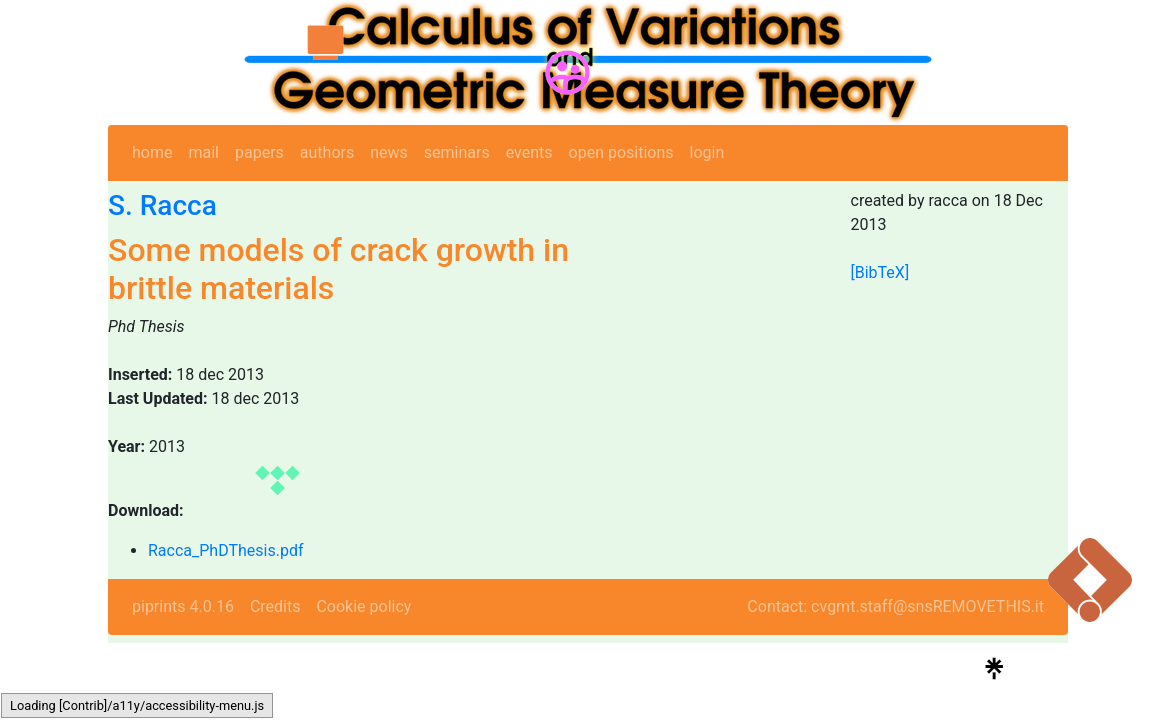 This screenshot has height=720, width=1176. I want to click on open tidal music streaming app, so click(277, 480).